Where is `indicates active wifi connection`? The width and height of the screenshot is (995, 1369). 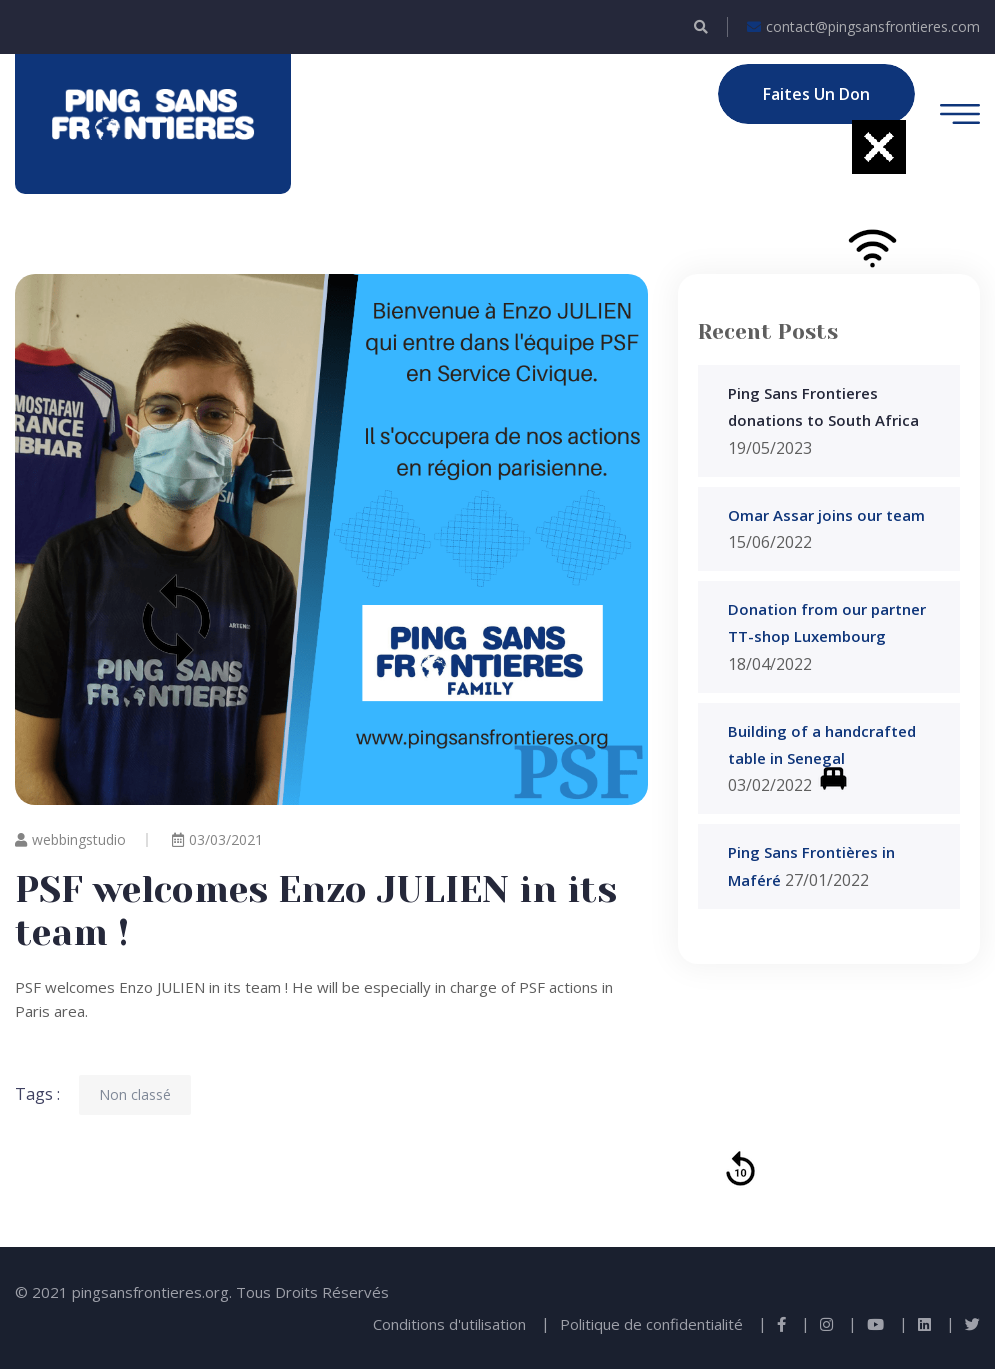 indicates active wifi connection is located at coordinates (872, 248).